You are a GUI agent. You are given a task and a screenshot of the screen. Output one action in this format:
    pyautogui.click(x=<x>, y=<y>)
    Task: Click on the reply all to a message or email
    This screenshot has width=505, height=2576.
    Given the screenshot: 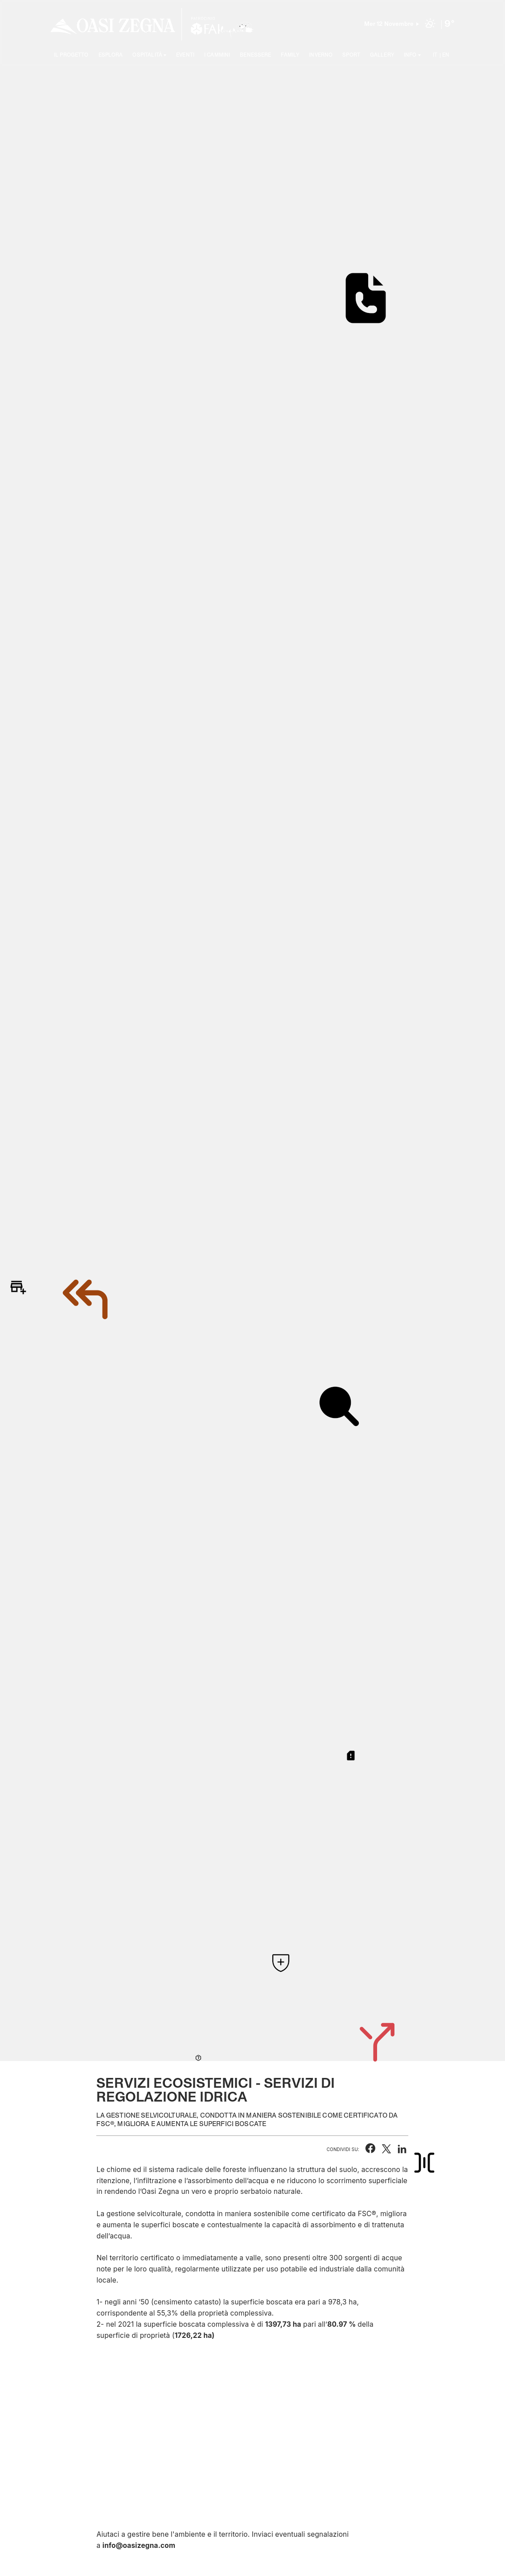 What is the action you would take?
    pyautogui.click(x=86, y=1301)
    